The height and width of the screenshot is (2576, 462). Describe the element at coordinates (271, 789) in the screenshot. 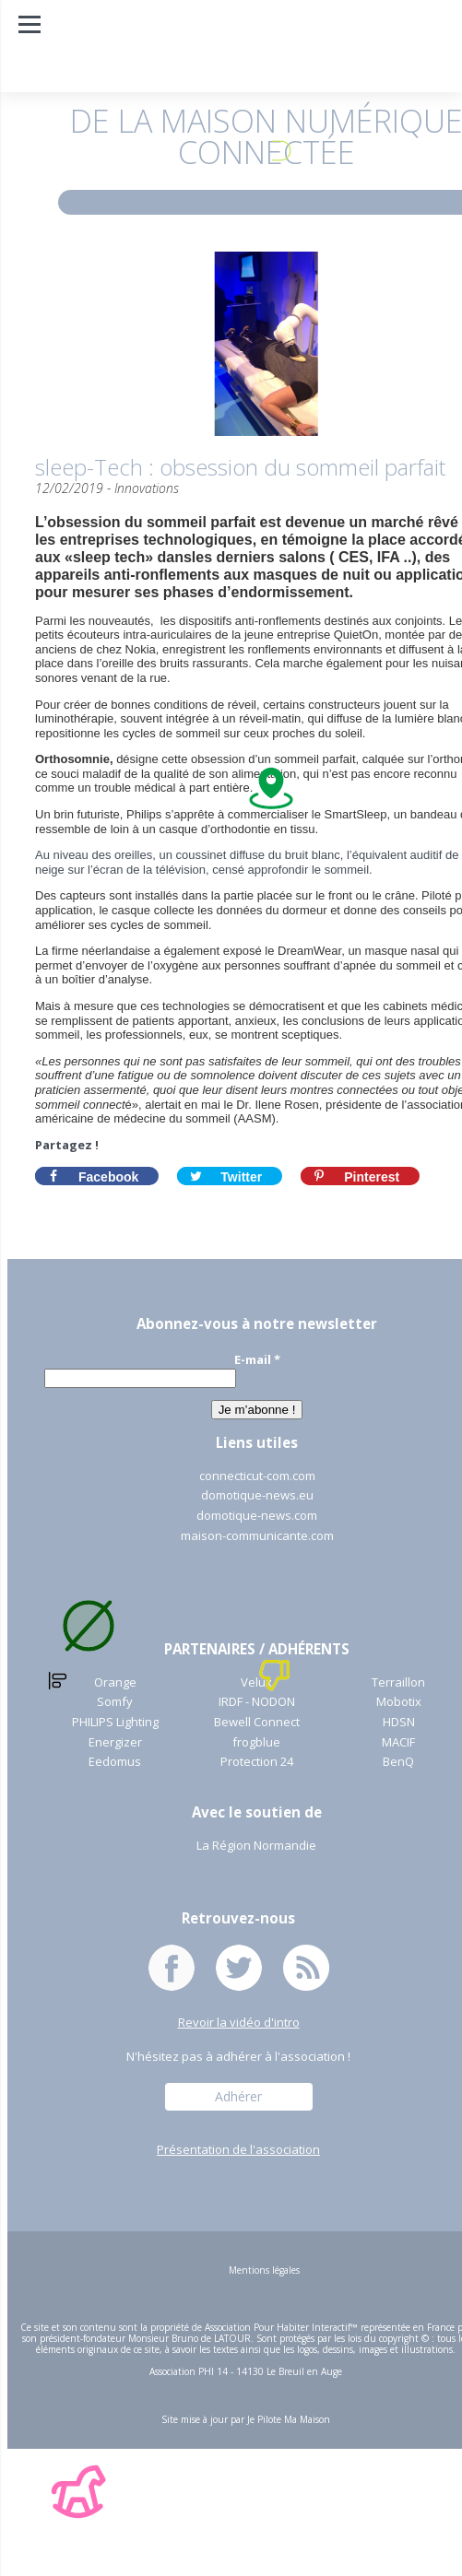

I see `view location area or zone on map` at that location.